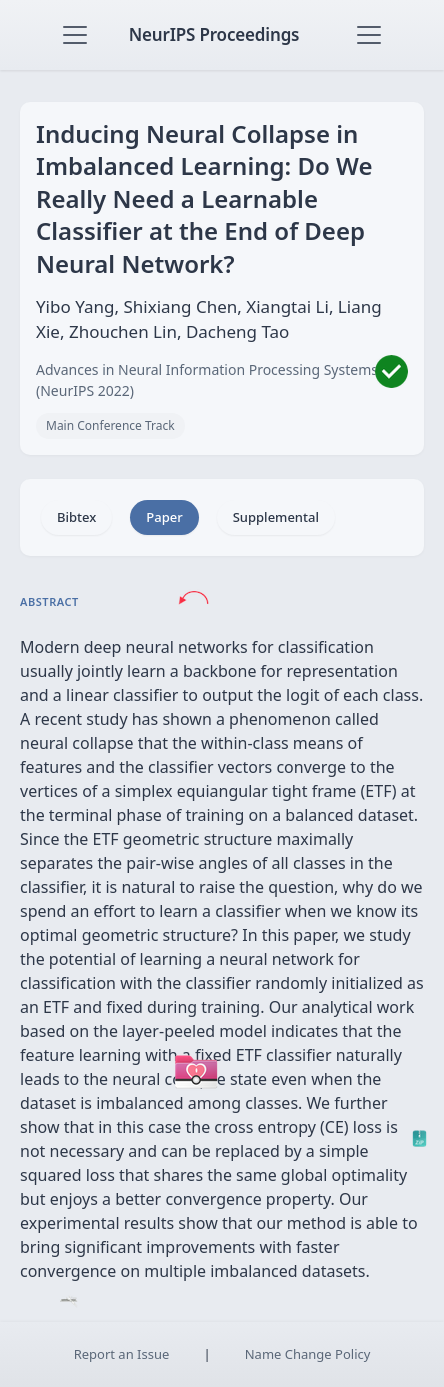 This screenshot has width=444, height=1387. What do you see at coordinates (419, 1138) in the screenshot?
I see `compressed zip file` at bounding box center [419, 1138].